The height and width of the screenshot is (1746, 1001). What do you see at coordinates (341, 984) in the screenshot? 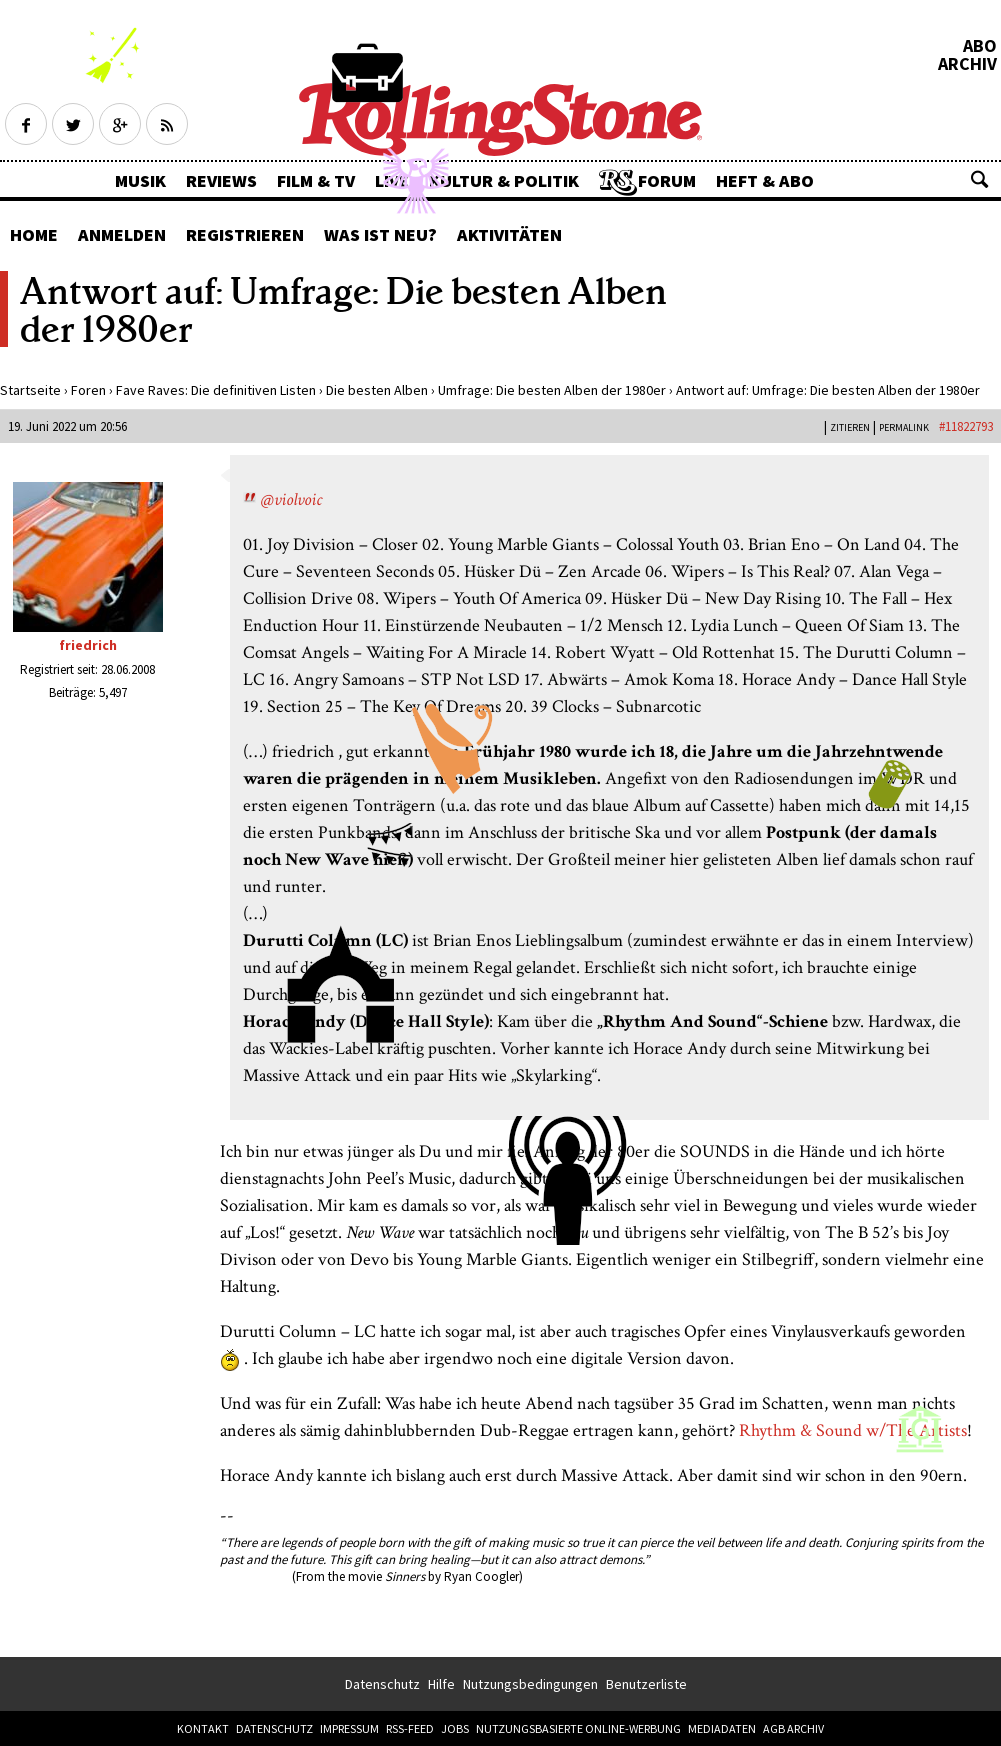
I see `access bridge-building or construction features` at bounding box center [341, 984].